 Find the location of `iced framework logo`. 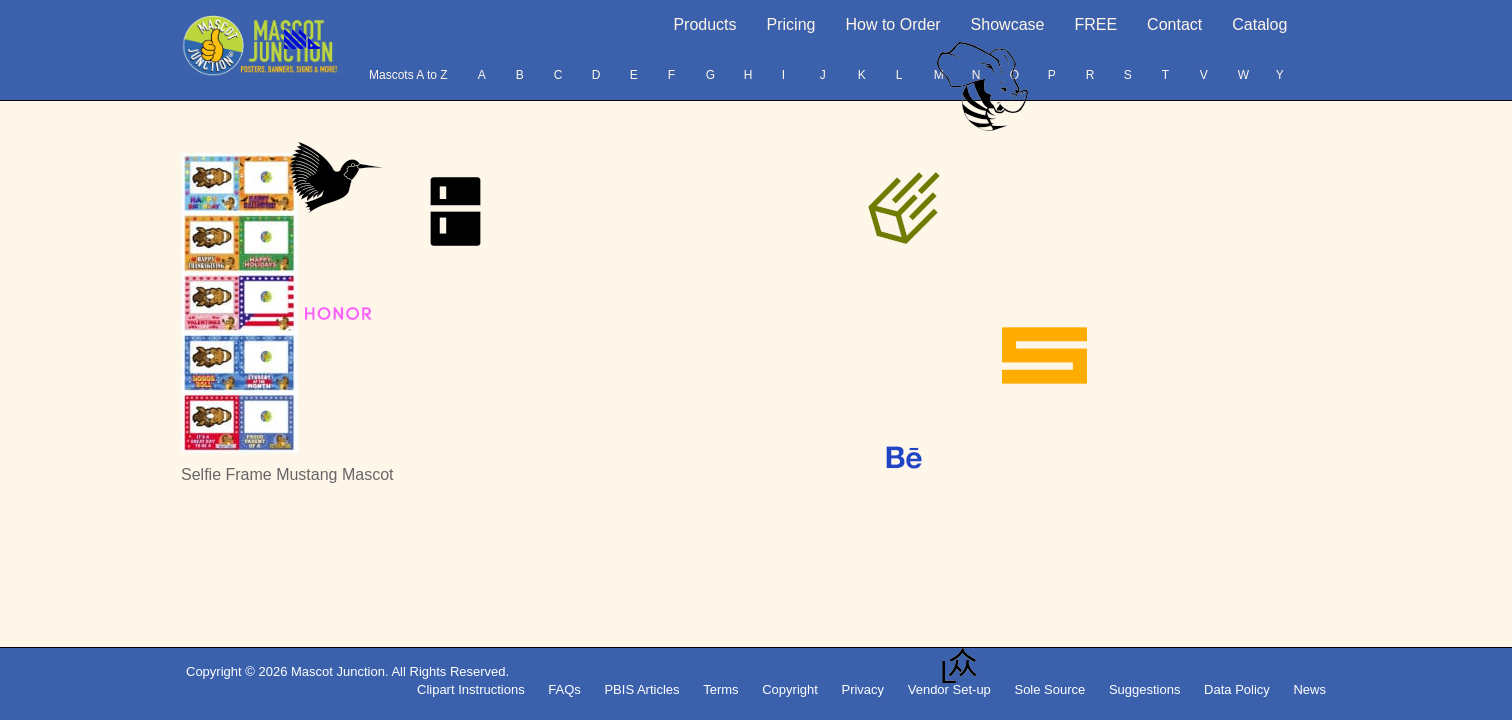

iced framework logo is located at coordinates (904, 208).